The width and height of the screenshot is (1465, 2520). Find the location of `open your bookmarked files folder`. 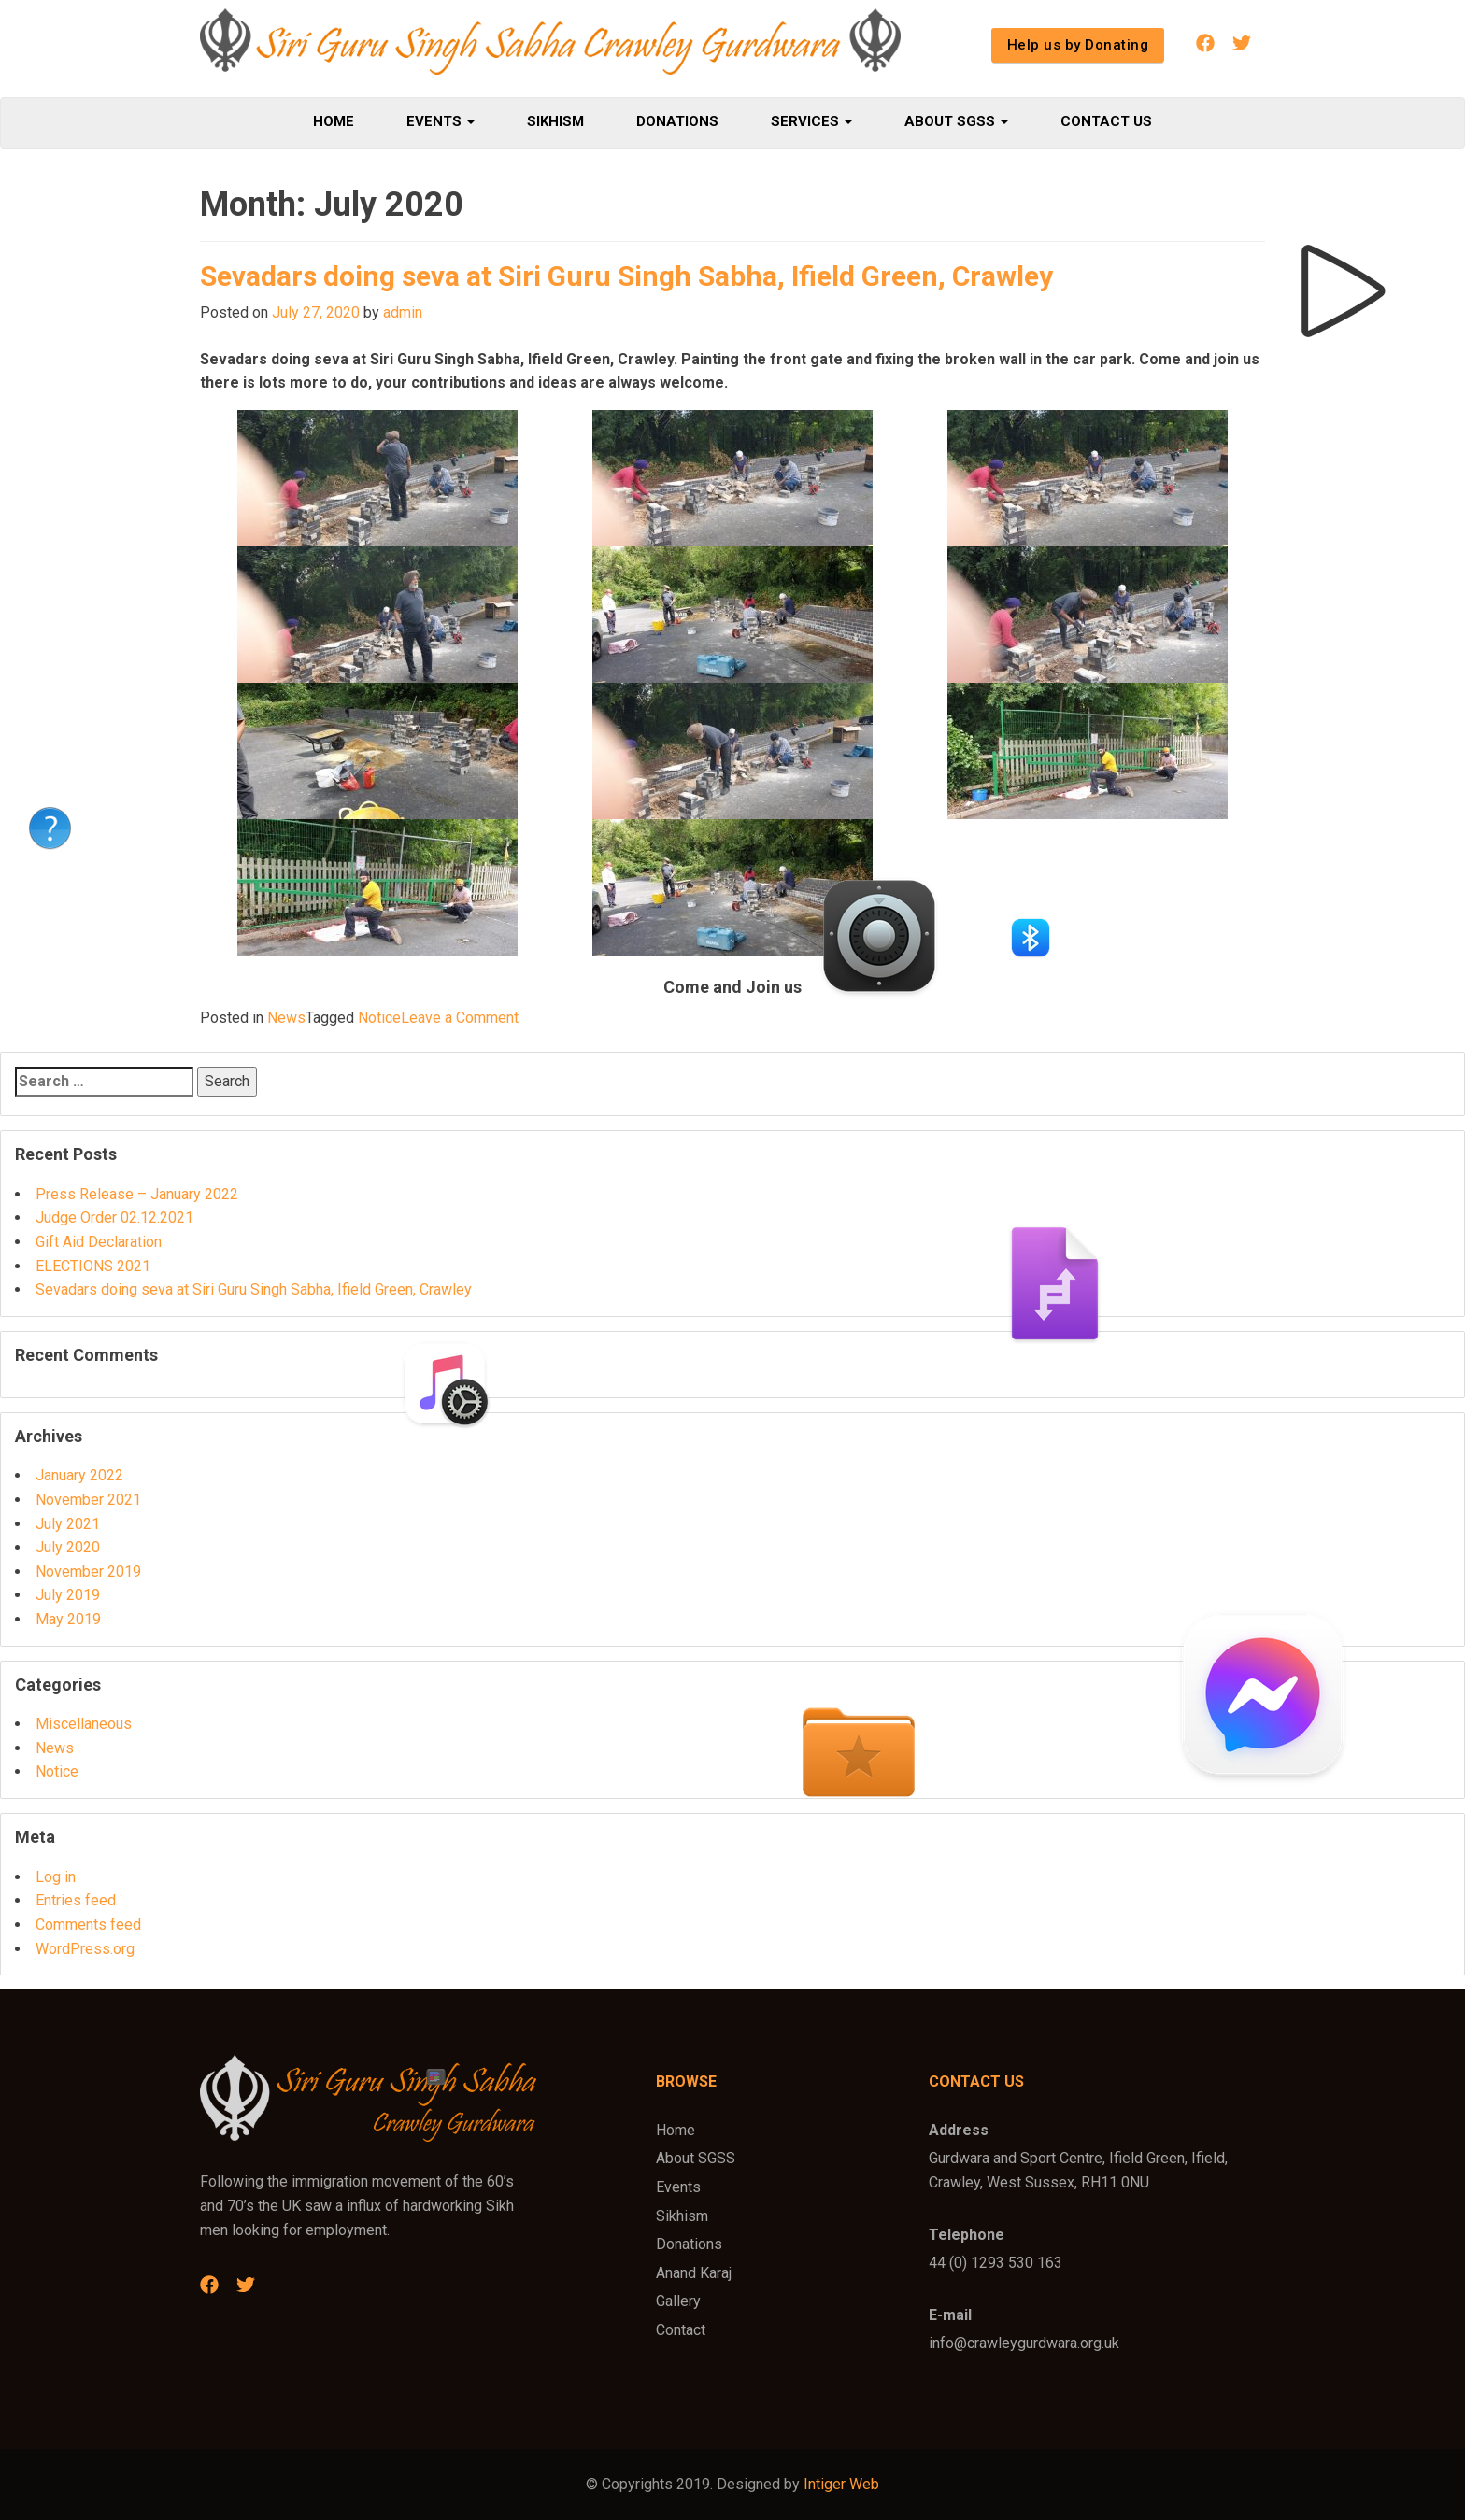

open your bookmarked files folder is located at coordinates (859, 1752).